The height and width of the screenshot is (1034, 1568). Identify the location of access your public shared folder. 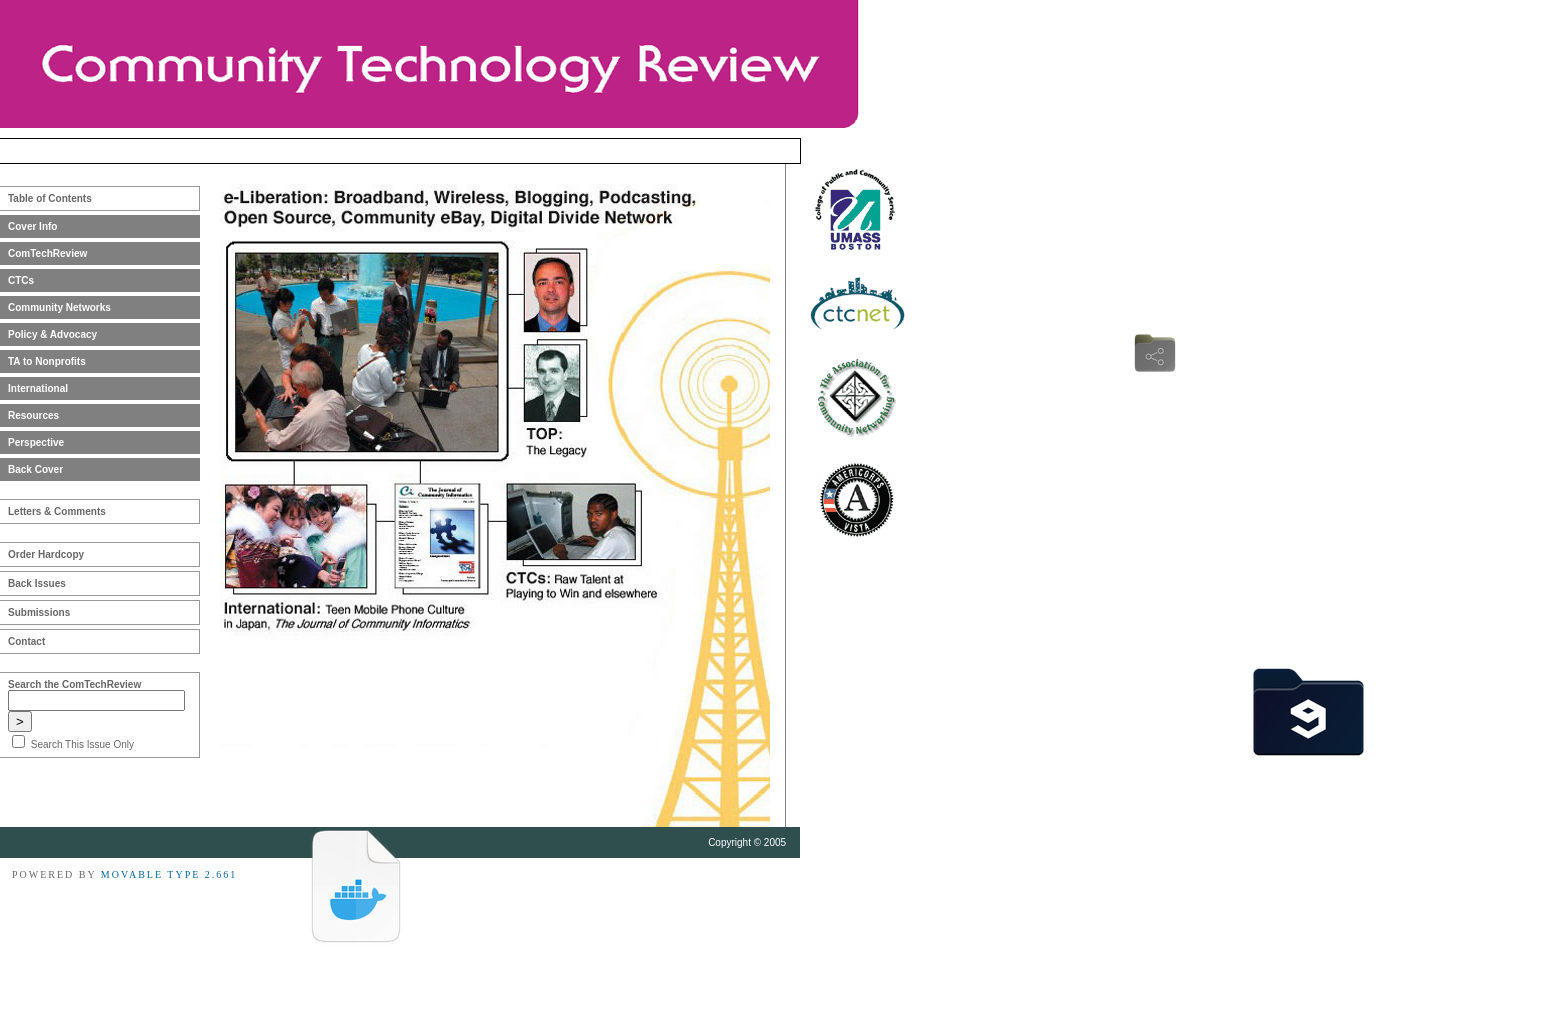
(1155, 353).